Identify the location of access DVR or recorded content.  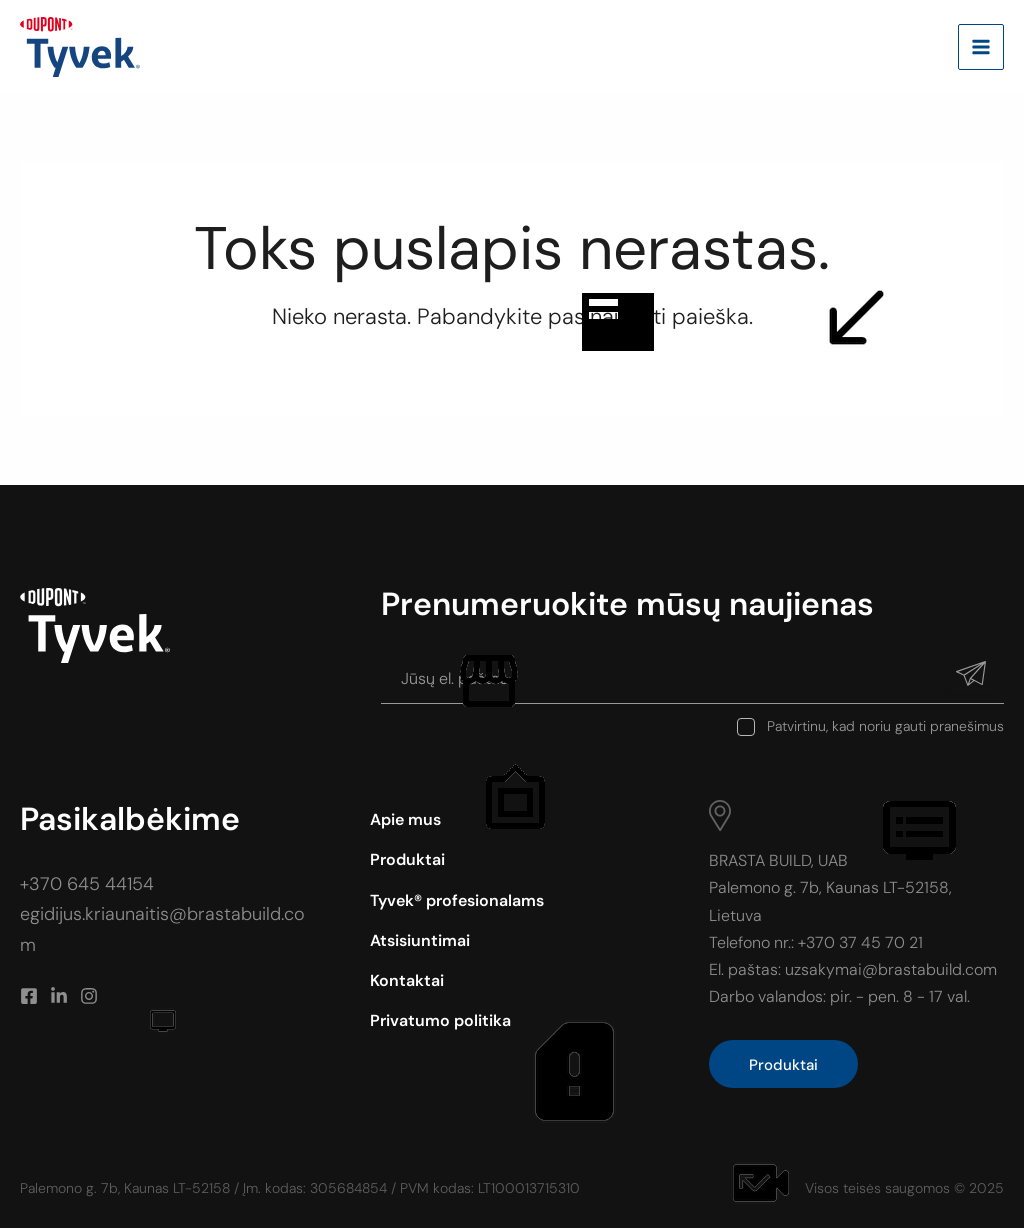
(919, 830).